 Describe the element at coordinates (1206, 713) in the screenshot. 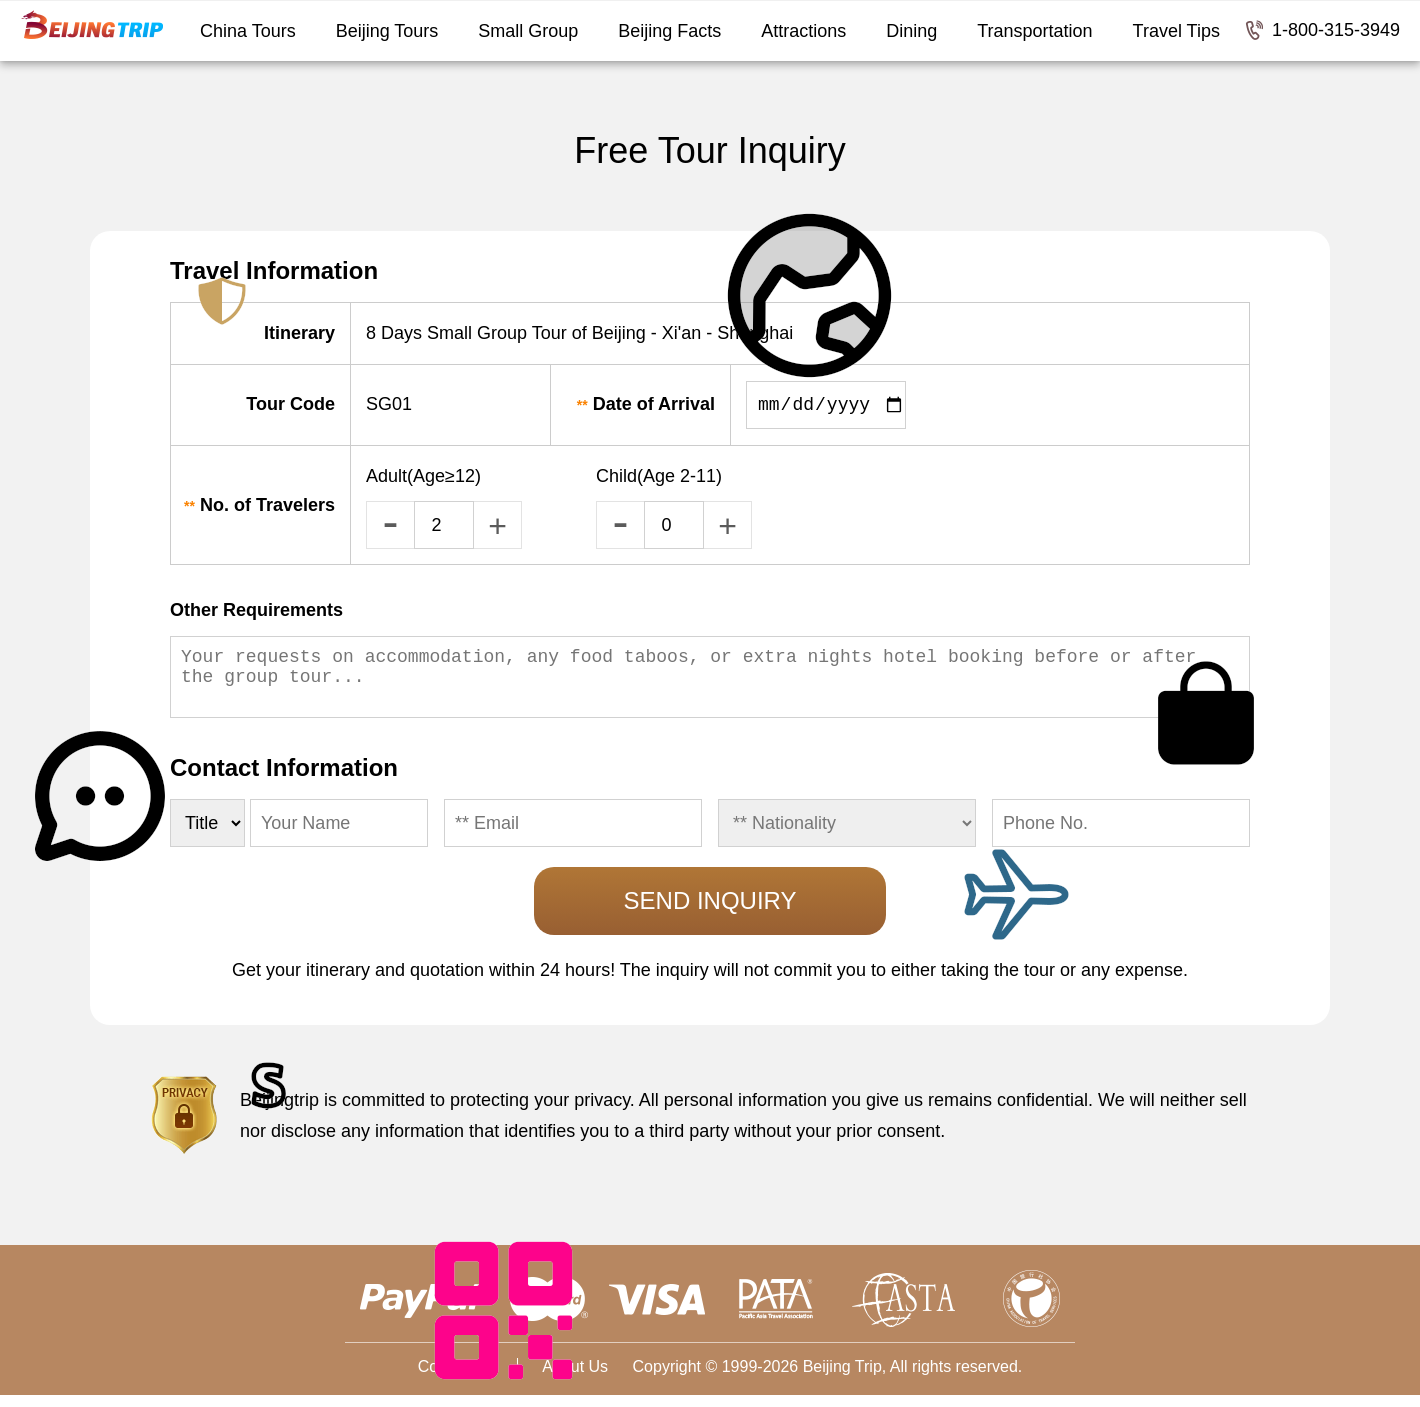

I see `view your shopping bag` at that location.